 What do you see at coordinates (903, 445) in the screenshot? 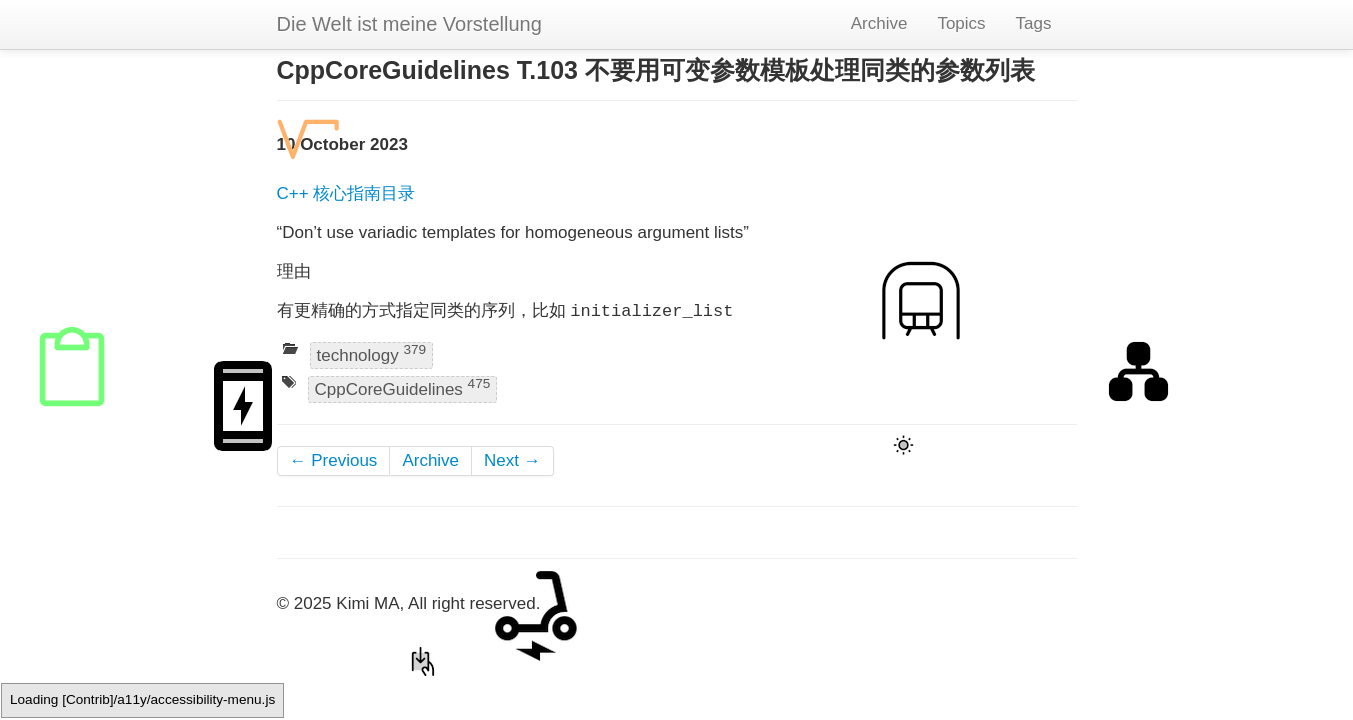
I see `toggle light mode or bright theme` at bounding box center [903, 445].